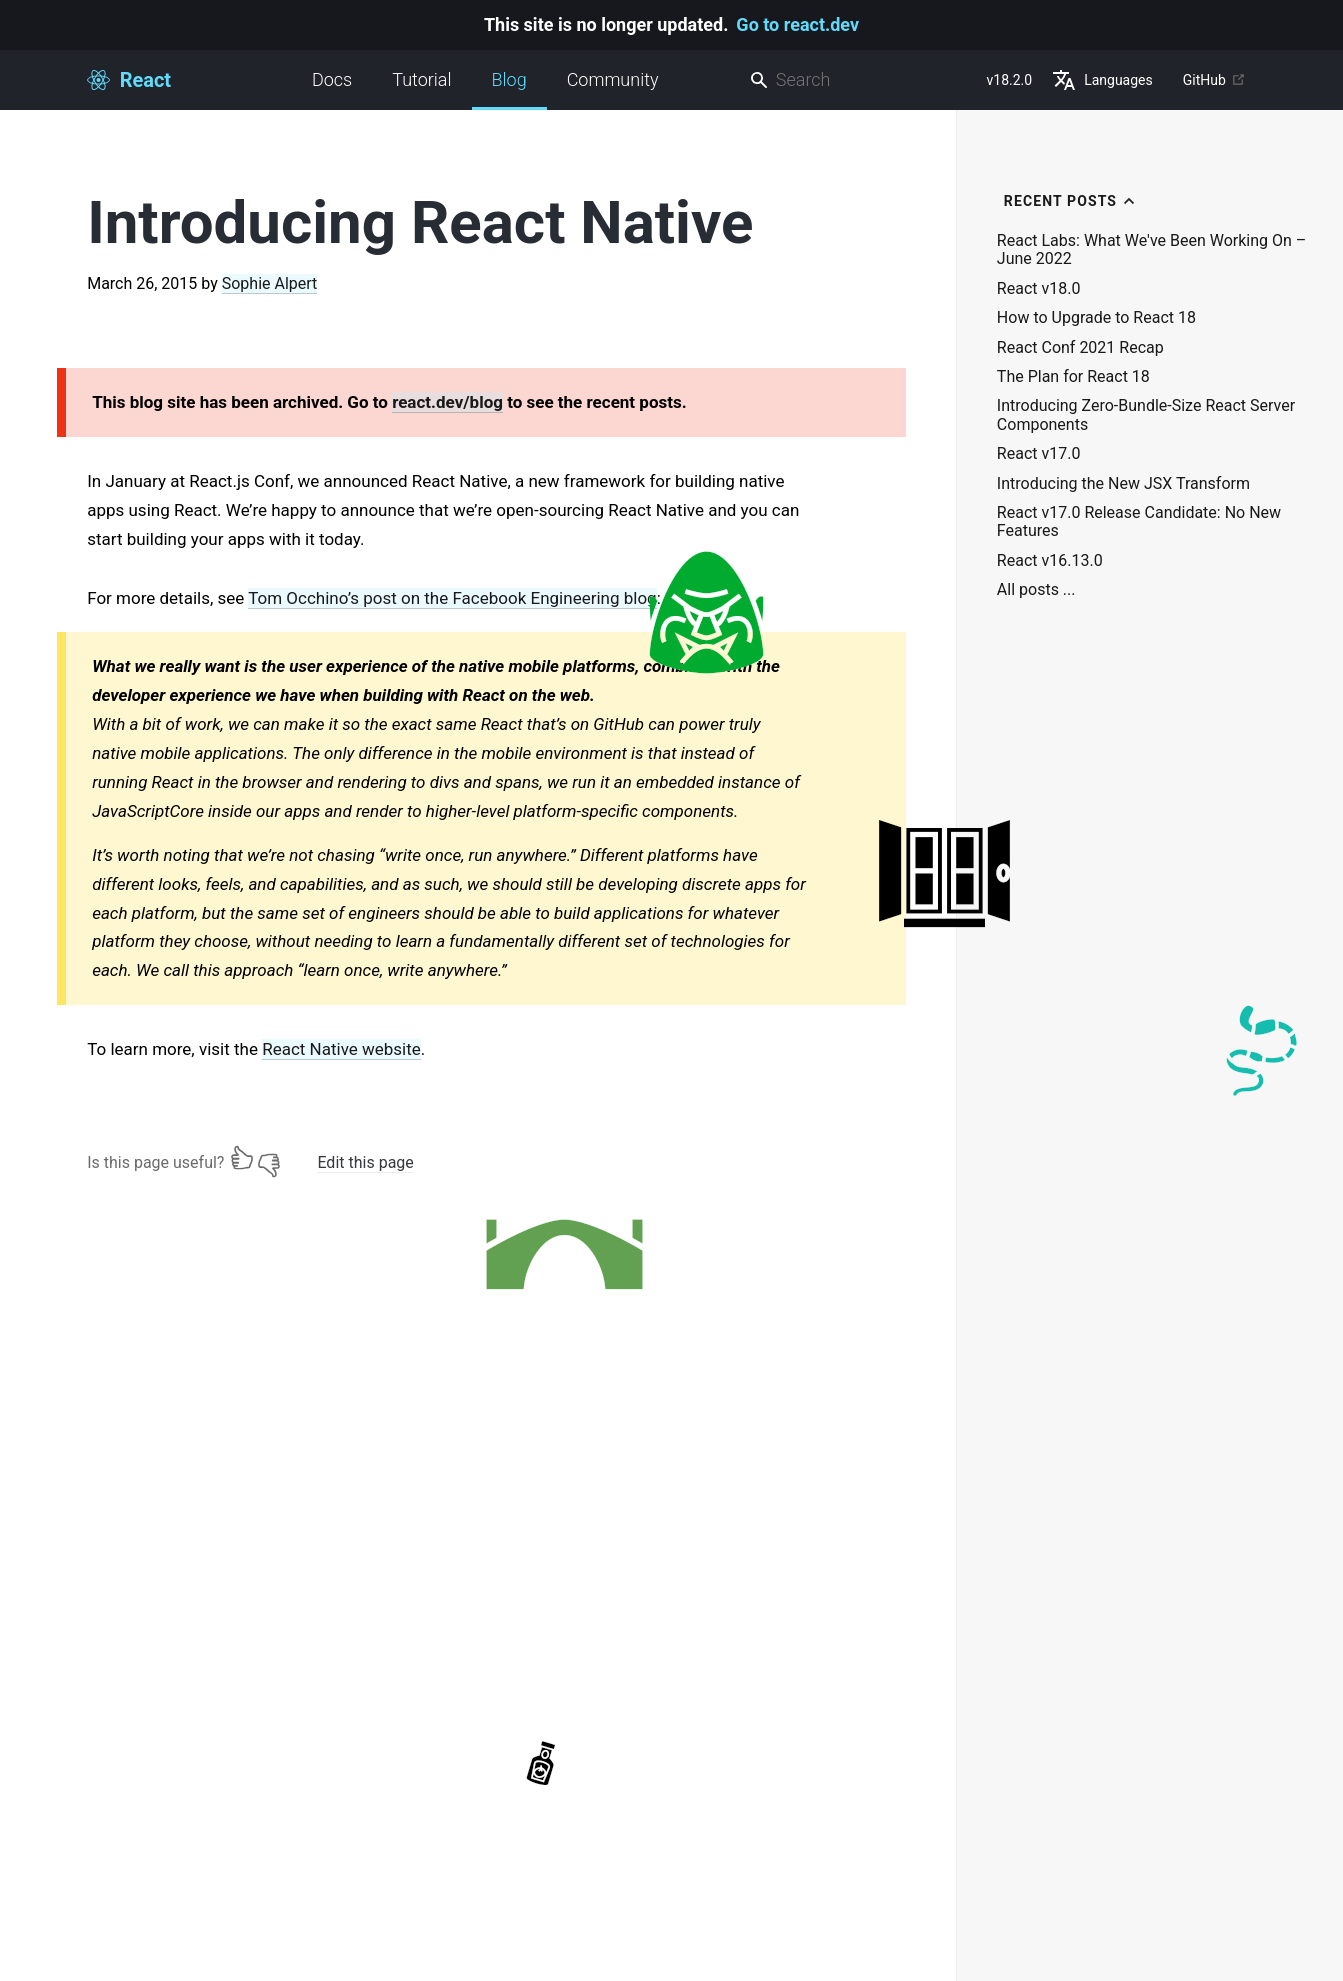 The width and height of the screenshot is (1343, 1981). I want to click on build or place a bridge structure, so click(564, 1216).